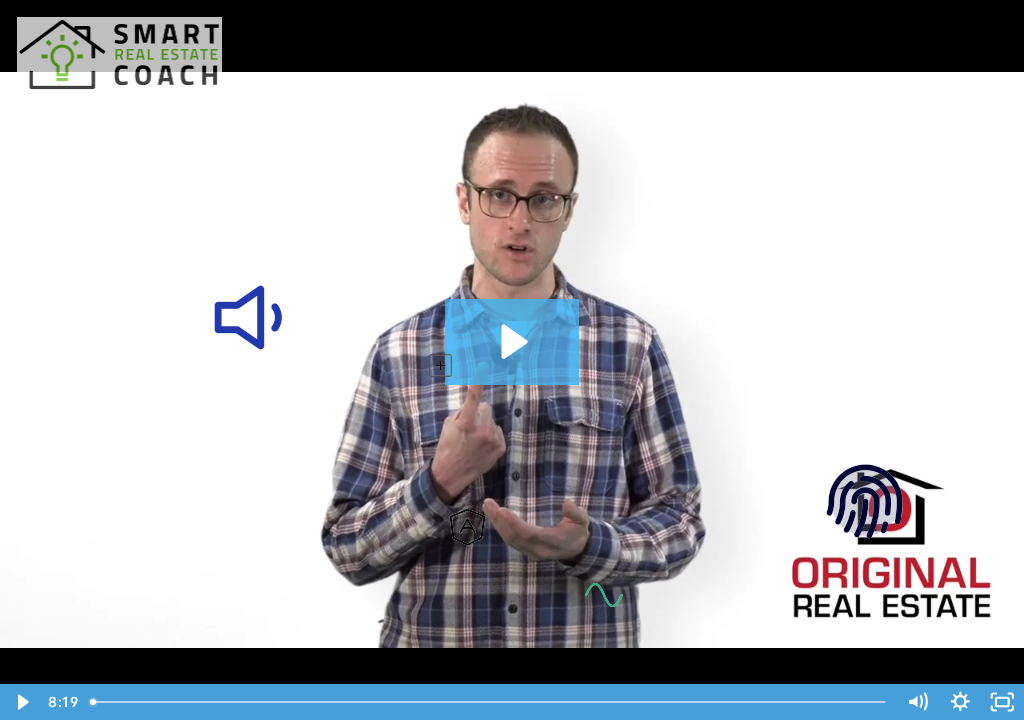 The height and width of the screenshot is (720, 1024). What do you see at coordinates (467, 526) in the screenshot?
I see `Angular framework logo` at bounding box center [467, 526].